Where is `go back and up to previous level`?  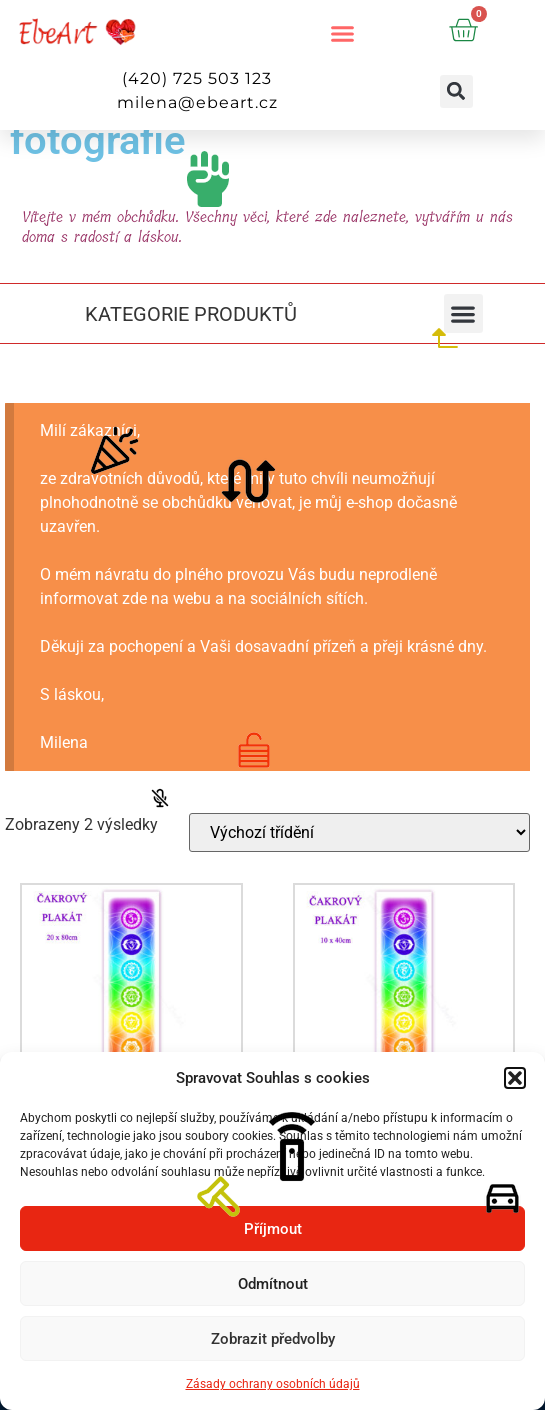 go back and up to previous level is located at coordinates (444, 339).